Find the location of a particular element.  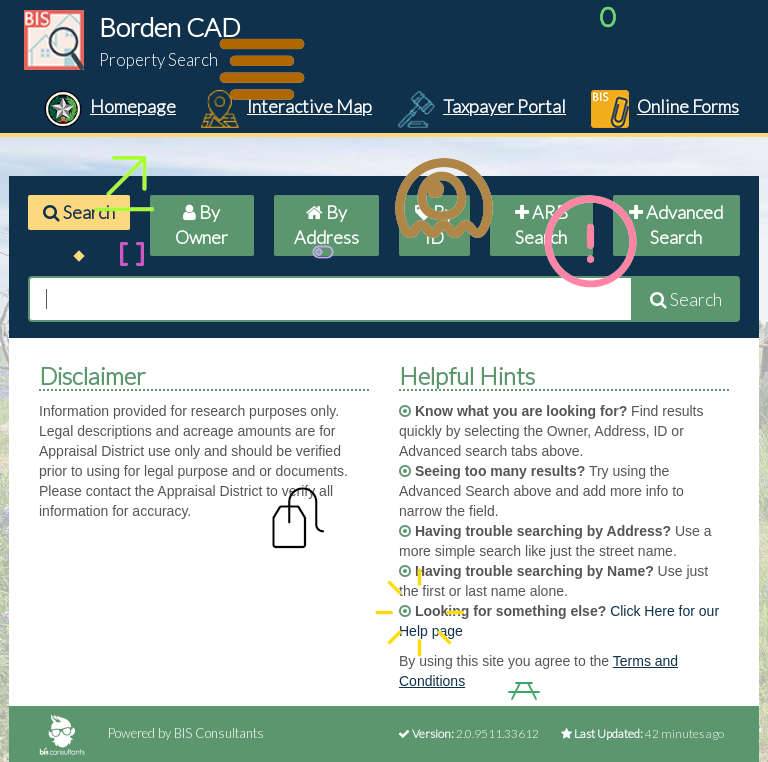

indicates zero items or empty count is located at coordinates (608, 17).